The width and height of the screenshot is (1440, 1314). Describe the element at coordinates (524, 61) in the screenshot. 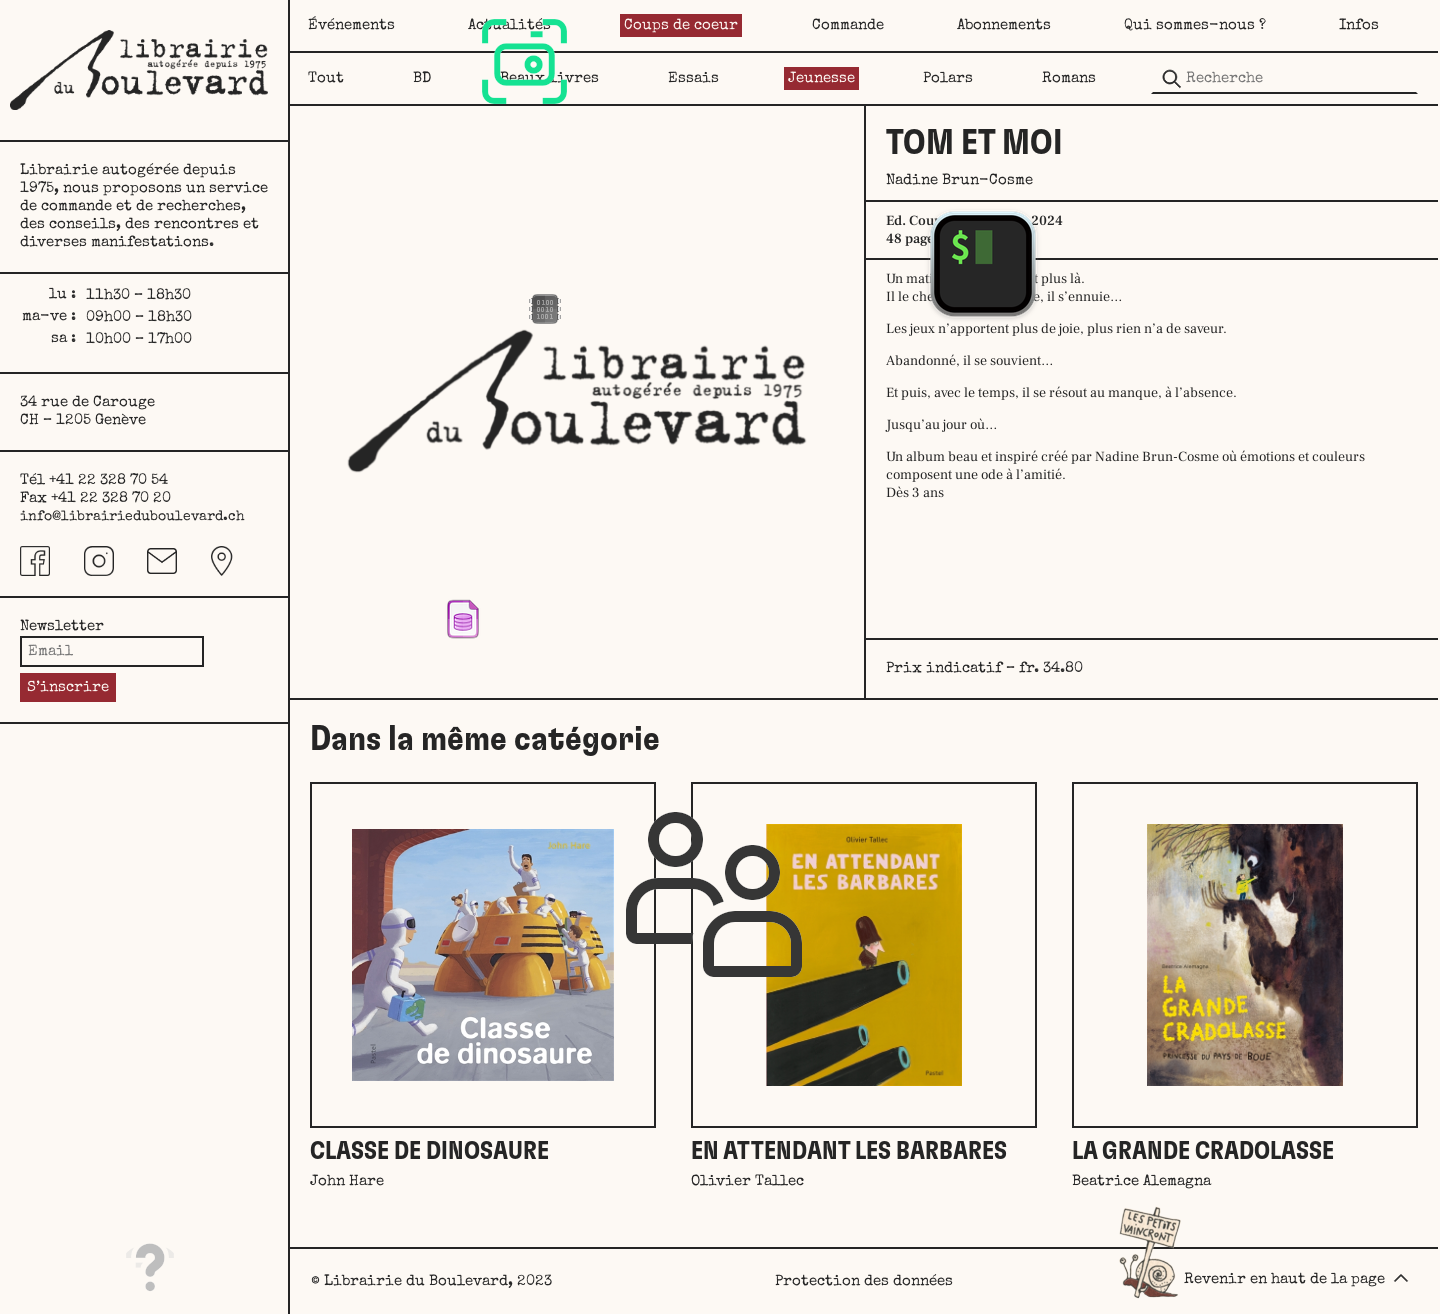

I see `take a screenshot` at that location.